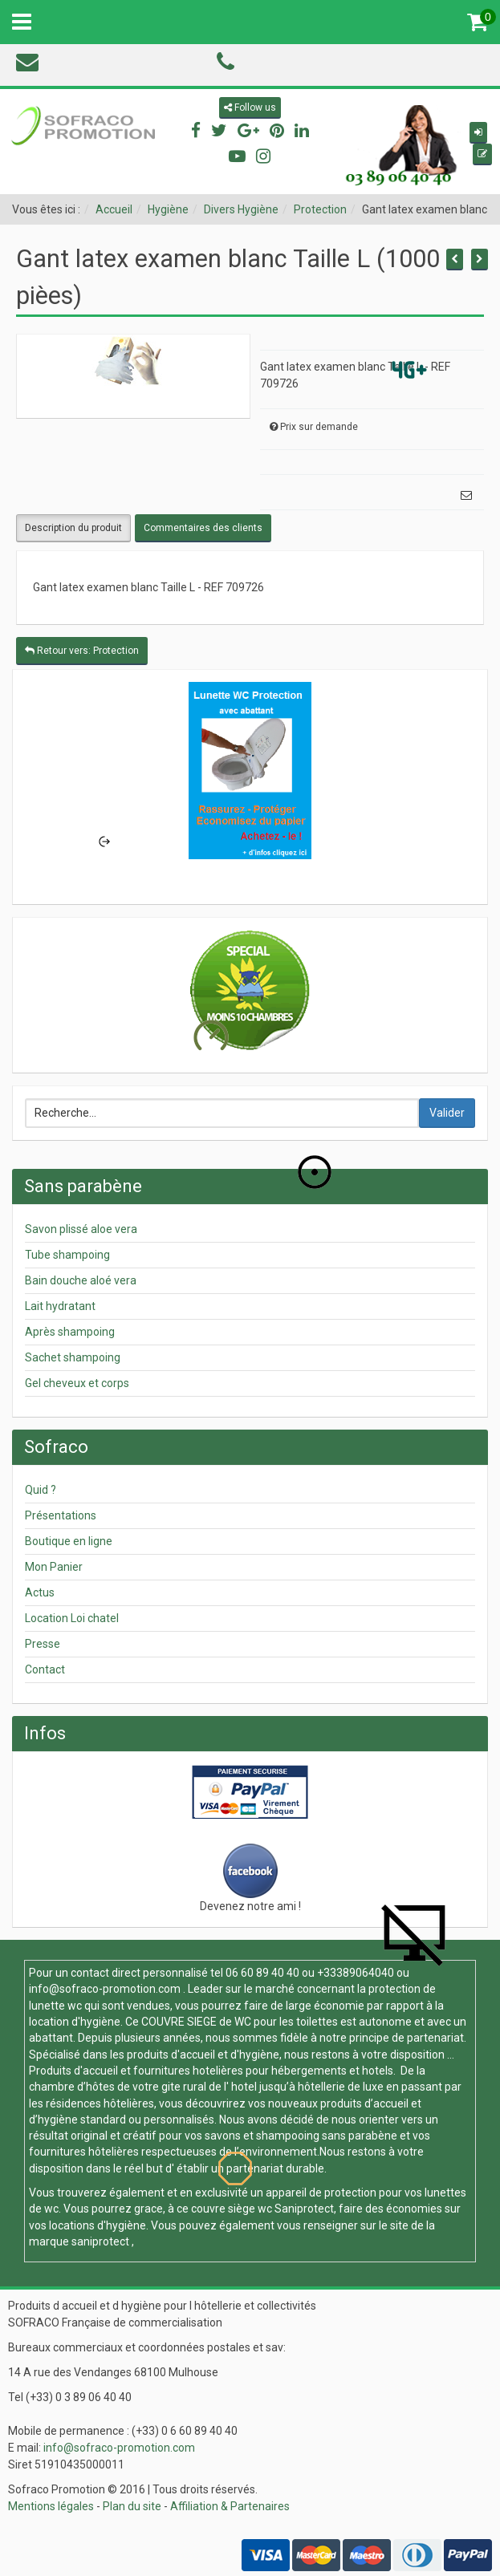 The height and width of the screenshot is (2576, 500). What do you see at coordinates (315, 1172) in the screenshot?
I see `select or mark an item as active` at bounding box center [315, 1172].